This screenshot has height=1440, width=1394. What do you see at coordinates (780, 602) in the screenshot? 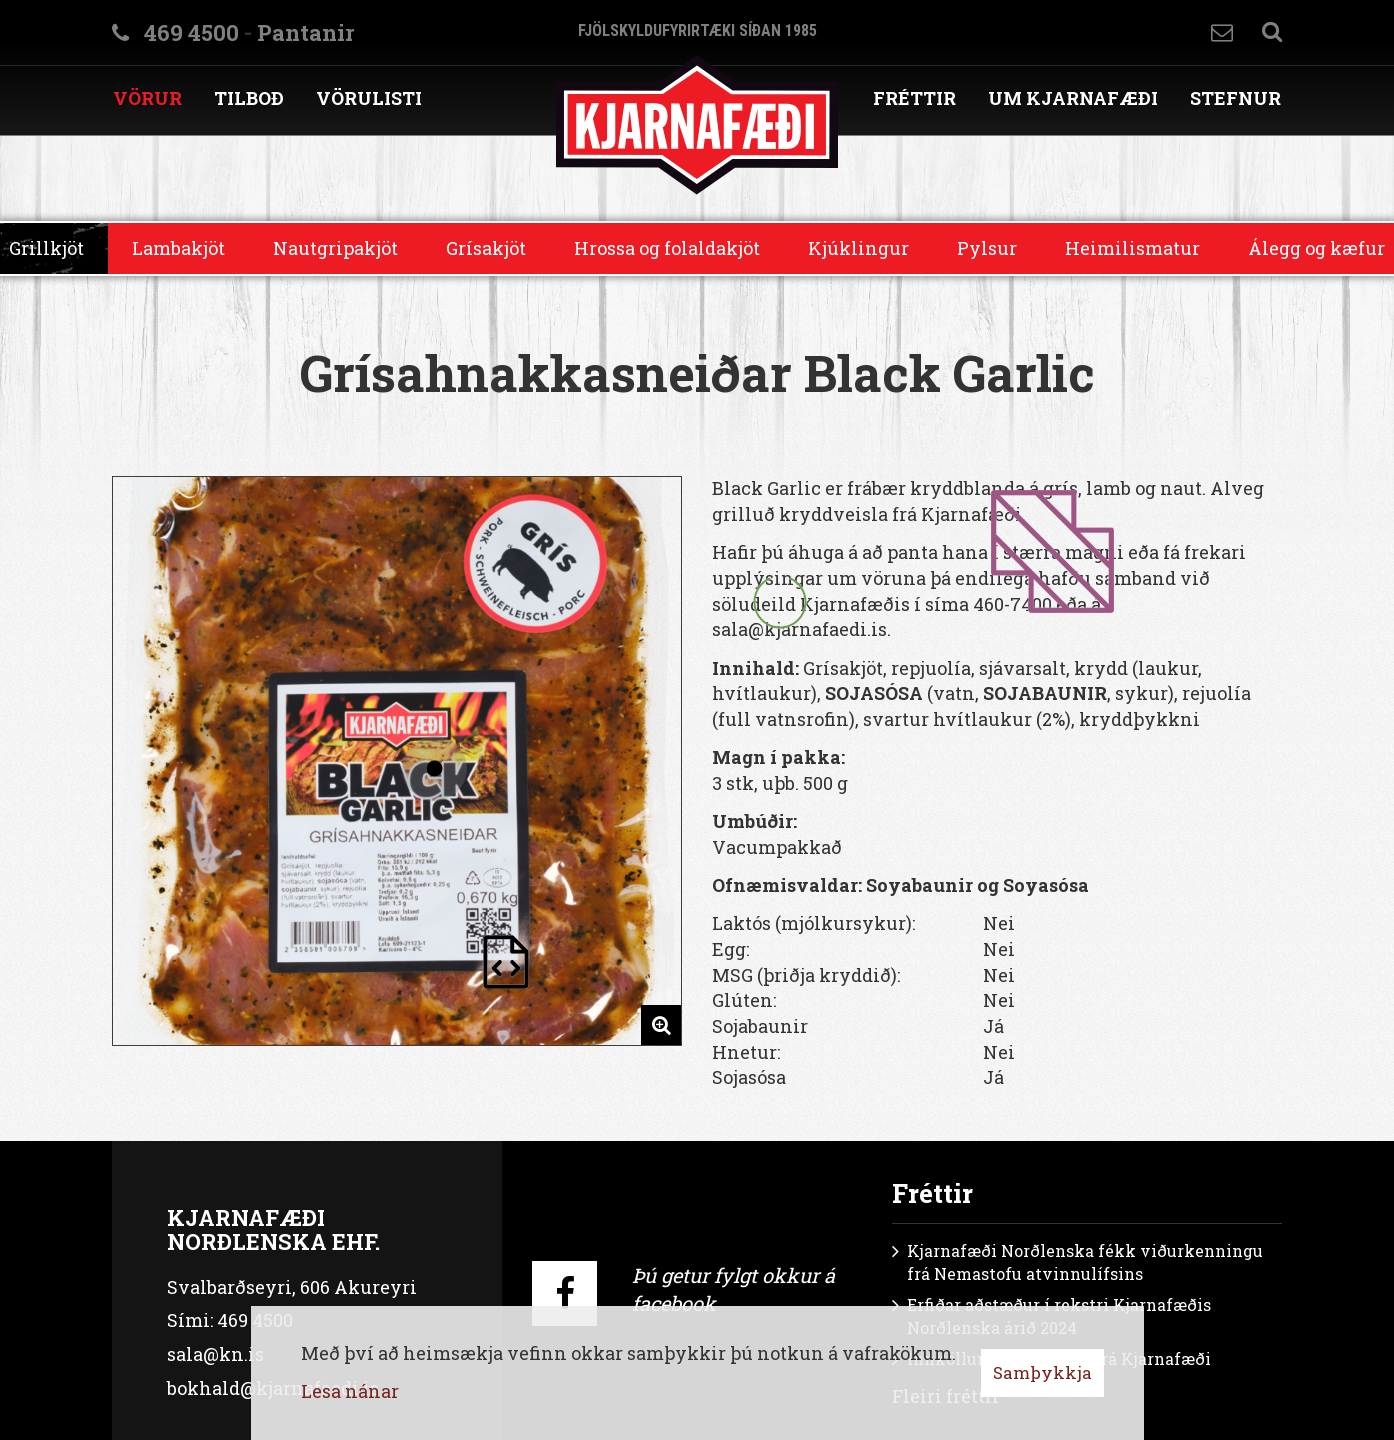
I see `loading or processing in progress` at bounding box center [780, 602].